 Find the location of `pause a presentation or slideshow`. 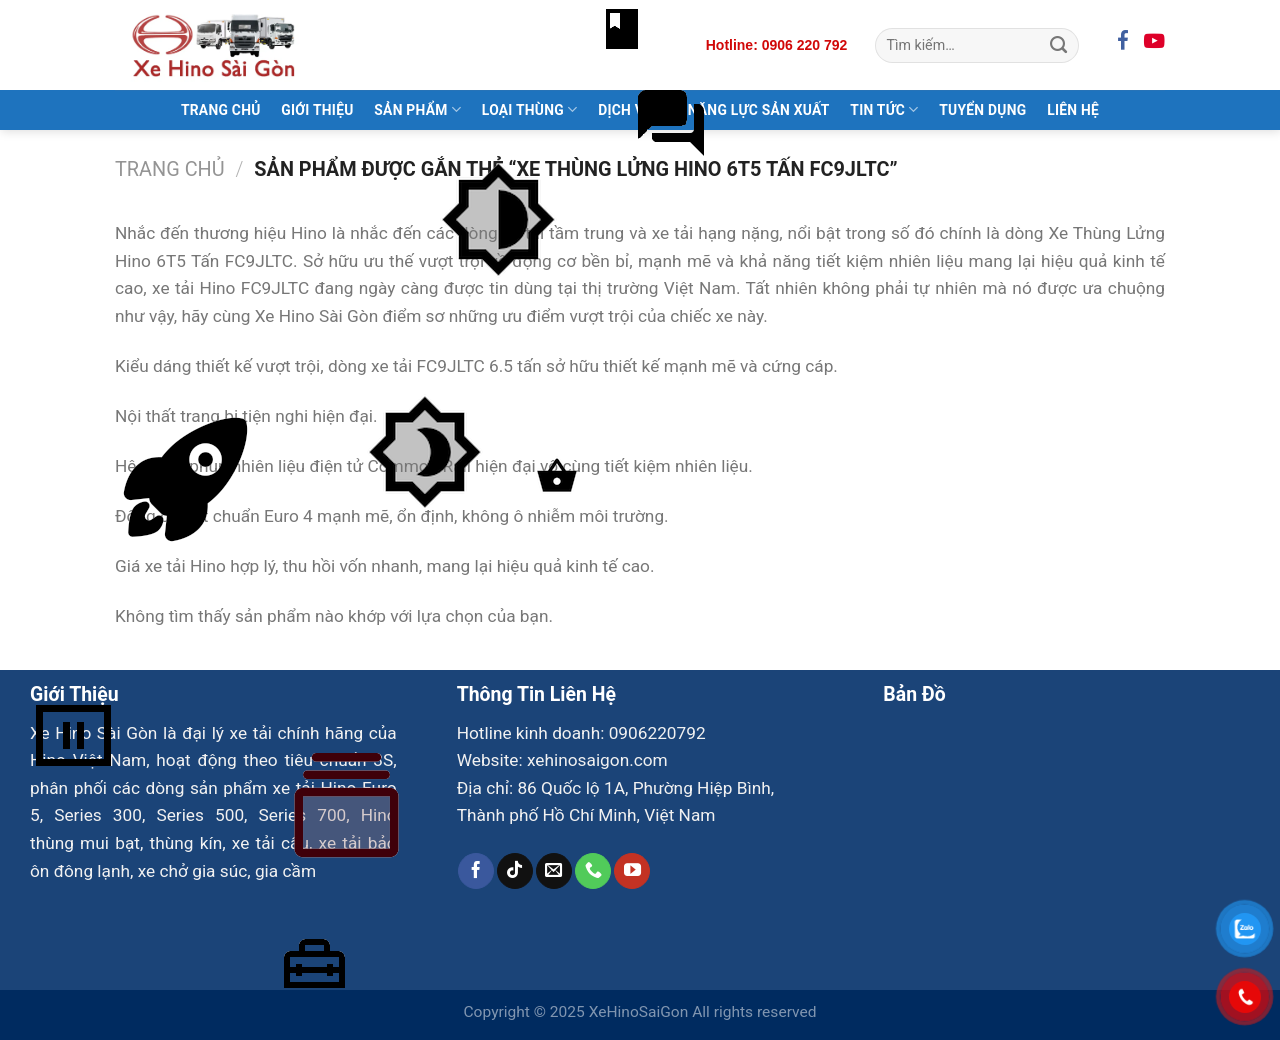

pause a presentation or slideshow is located at coordinates (73, 735).